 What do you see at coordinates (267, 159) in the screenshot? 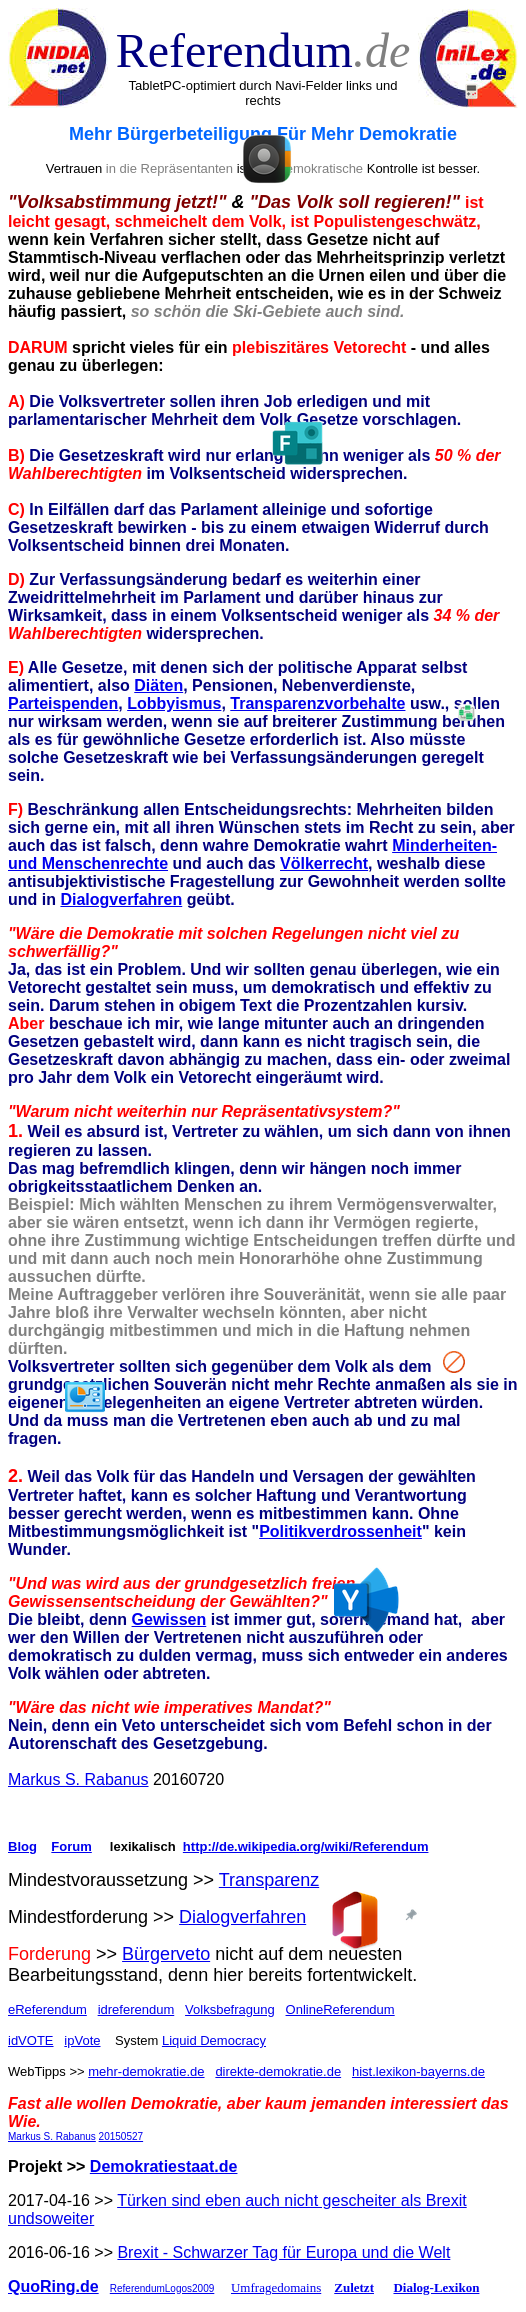
I see `open the contacts app` at bounding box center [267, 159].